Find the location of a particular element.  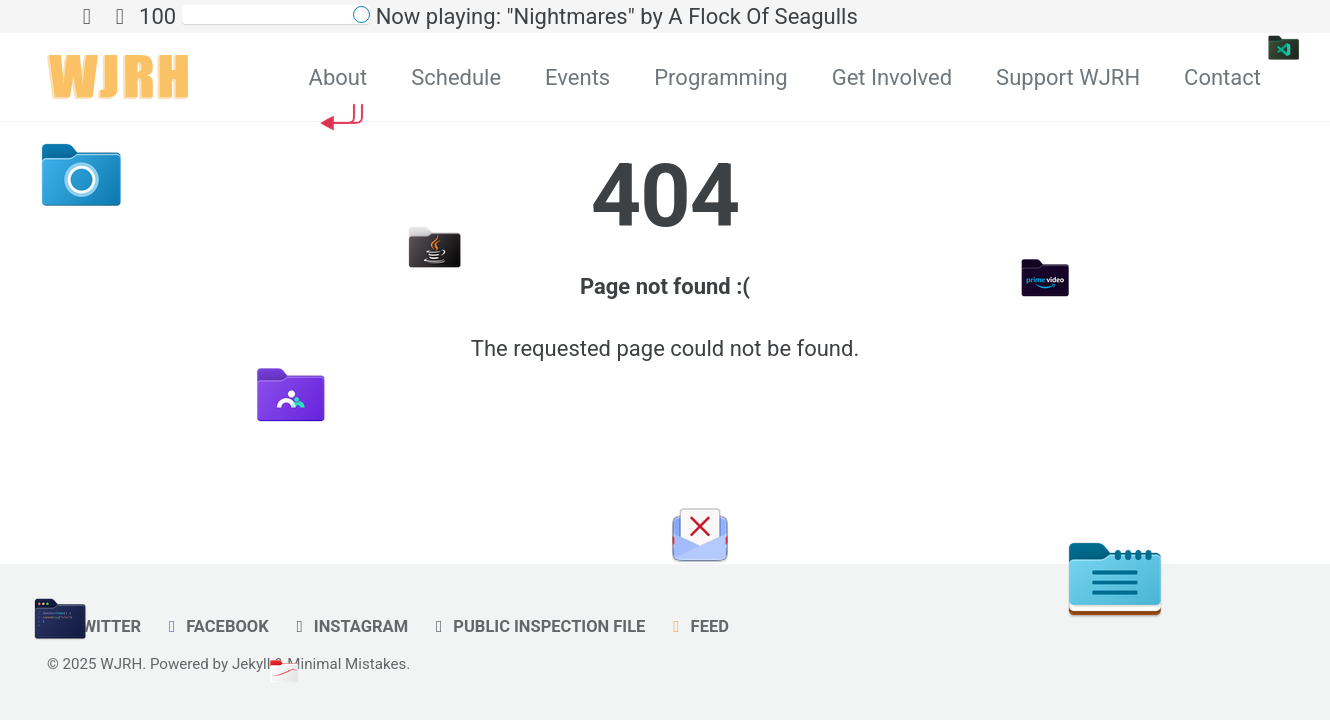

folder containing VS Code Insider projects is located at coordinates (1283, 48).